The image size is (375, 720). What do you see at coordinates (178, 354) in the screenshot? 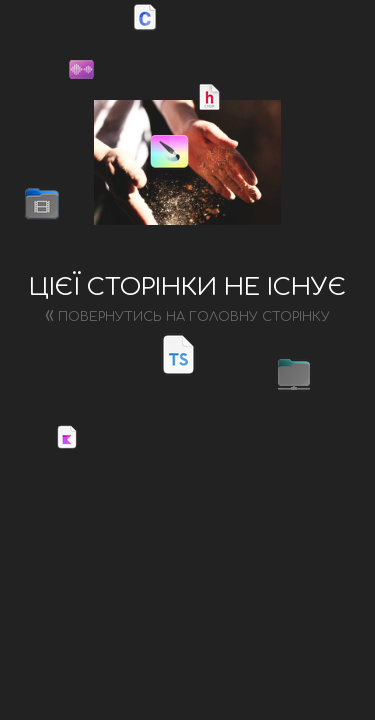
I see `a typescript source code file` at bounding box center [178, 354].